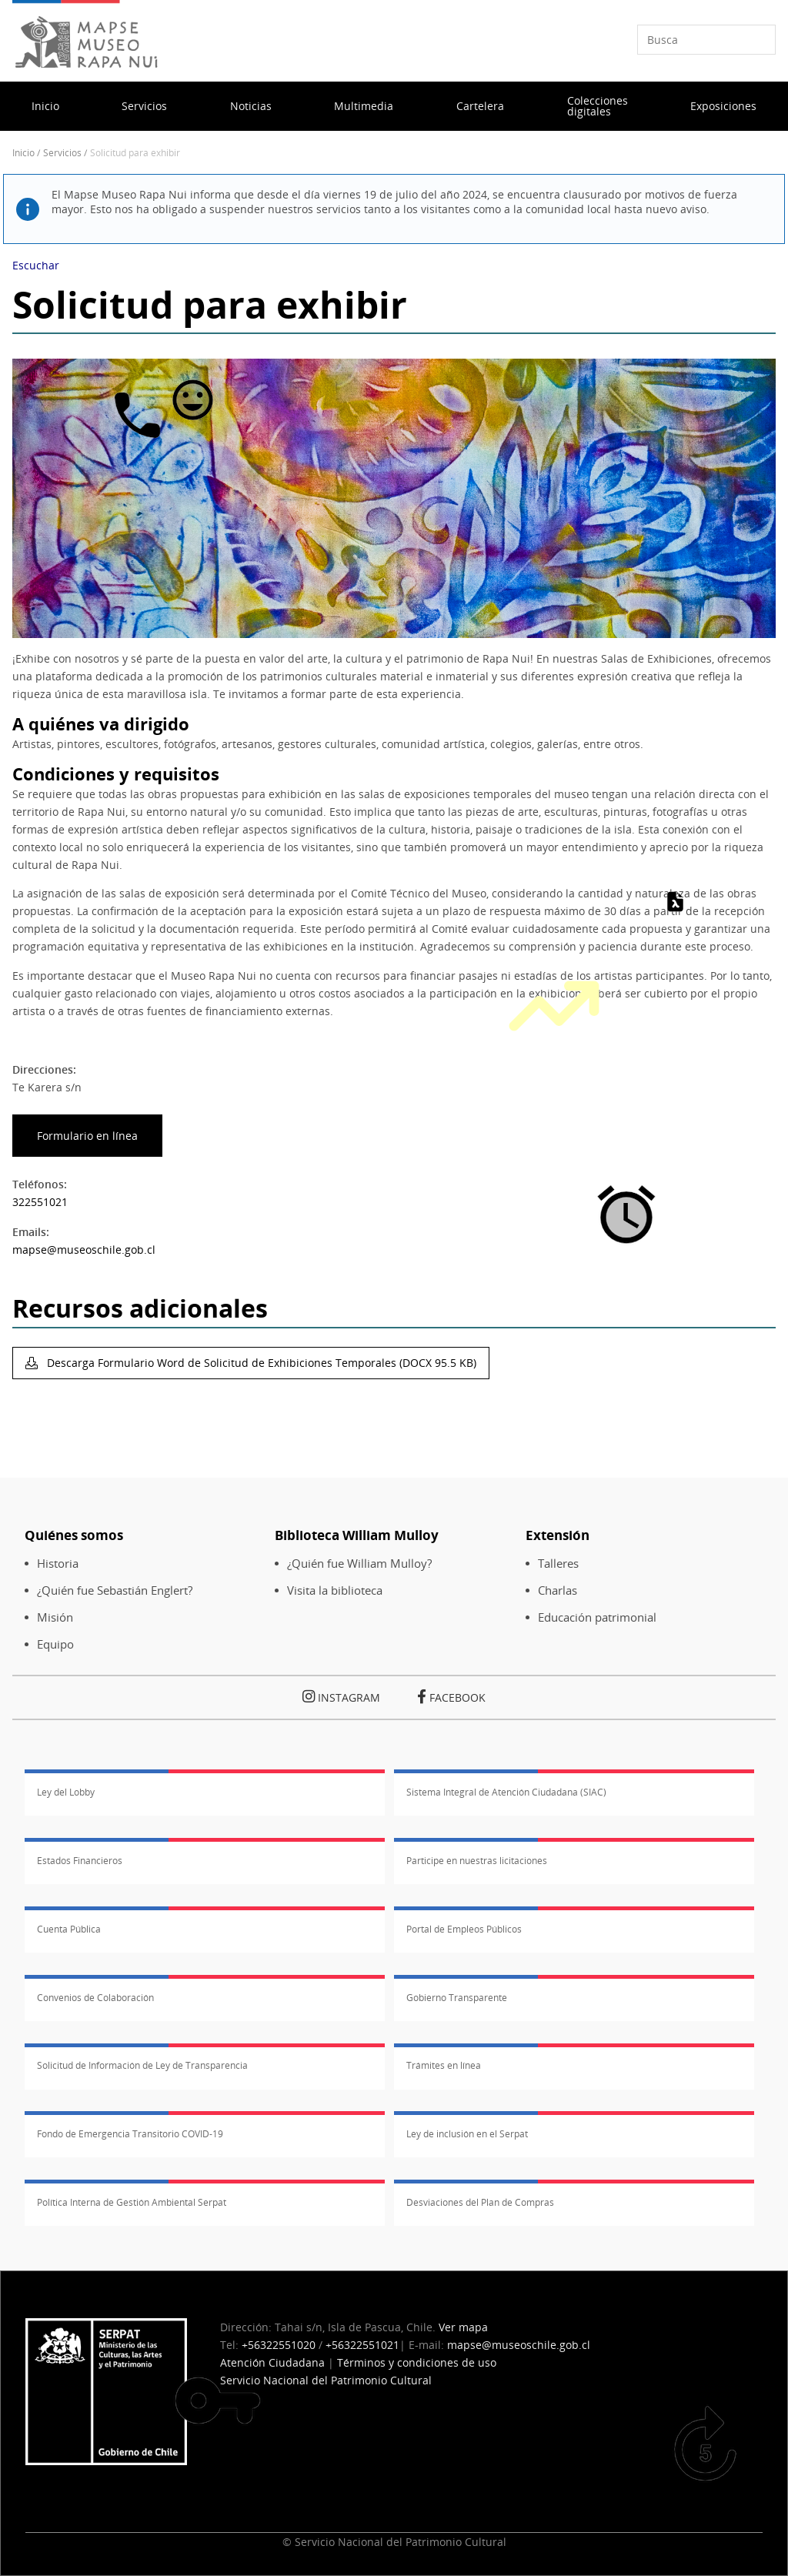 The image size is (788, 2576). I want to click on skip forward 5 seconds in media playback, so click(706, 2446).